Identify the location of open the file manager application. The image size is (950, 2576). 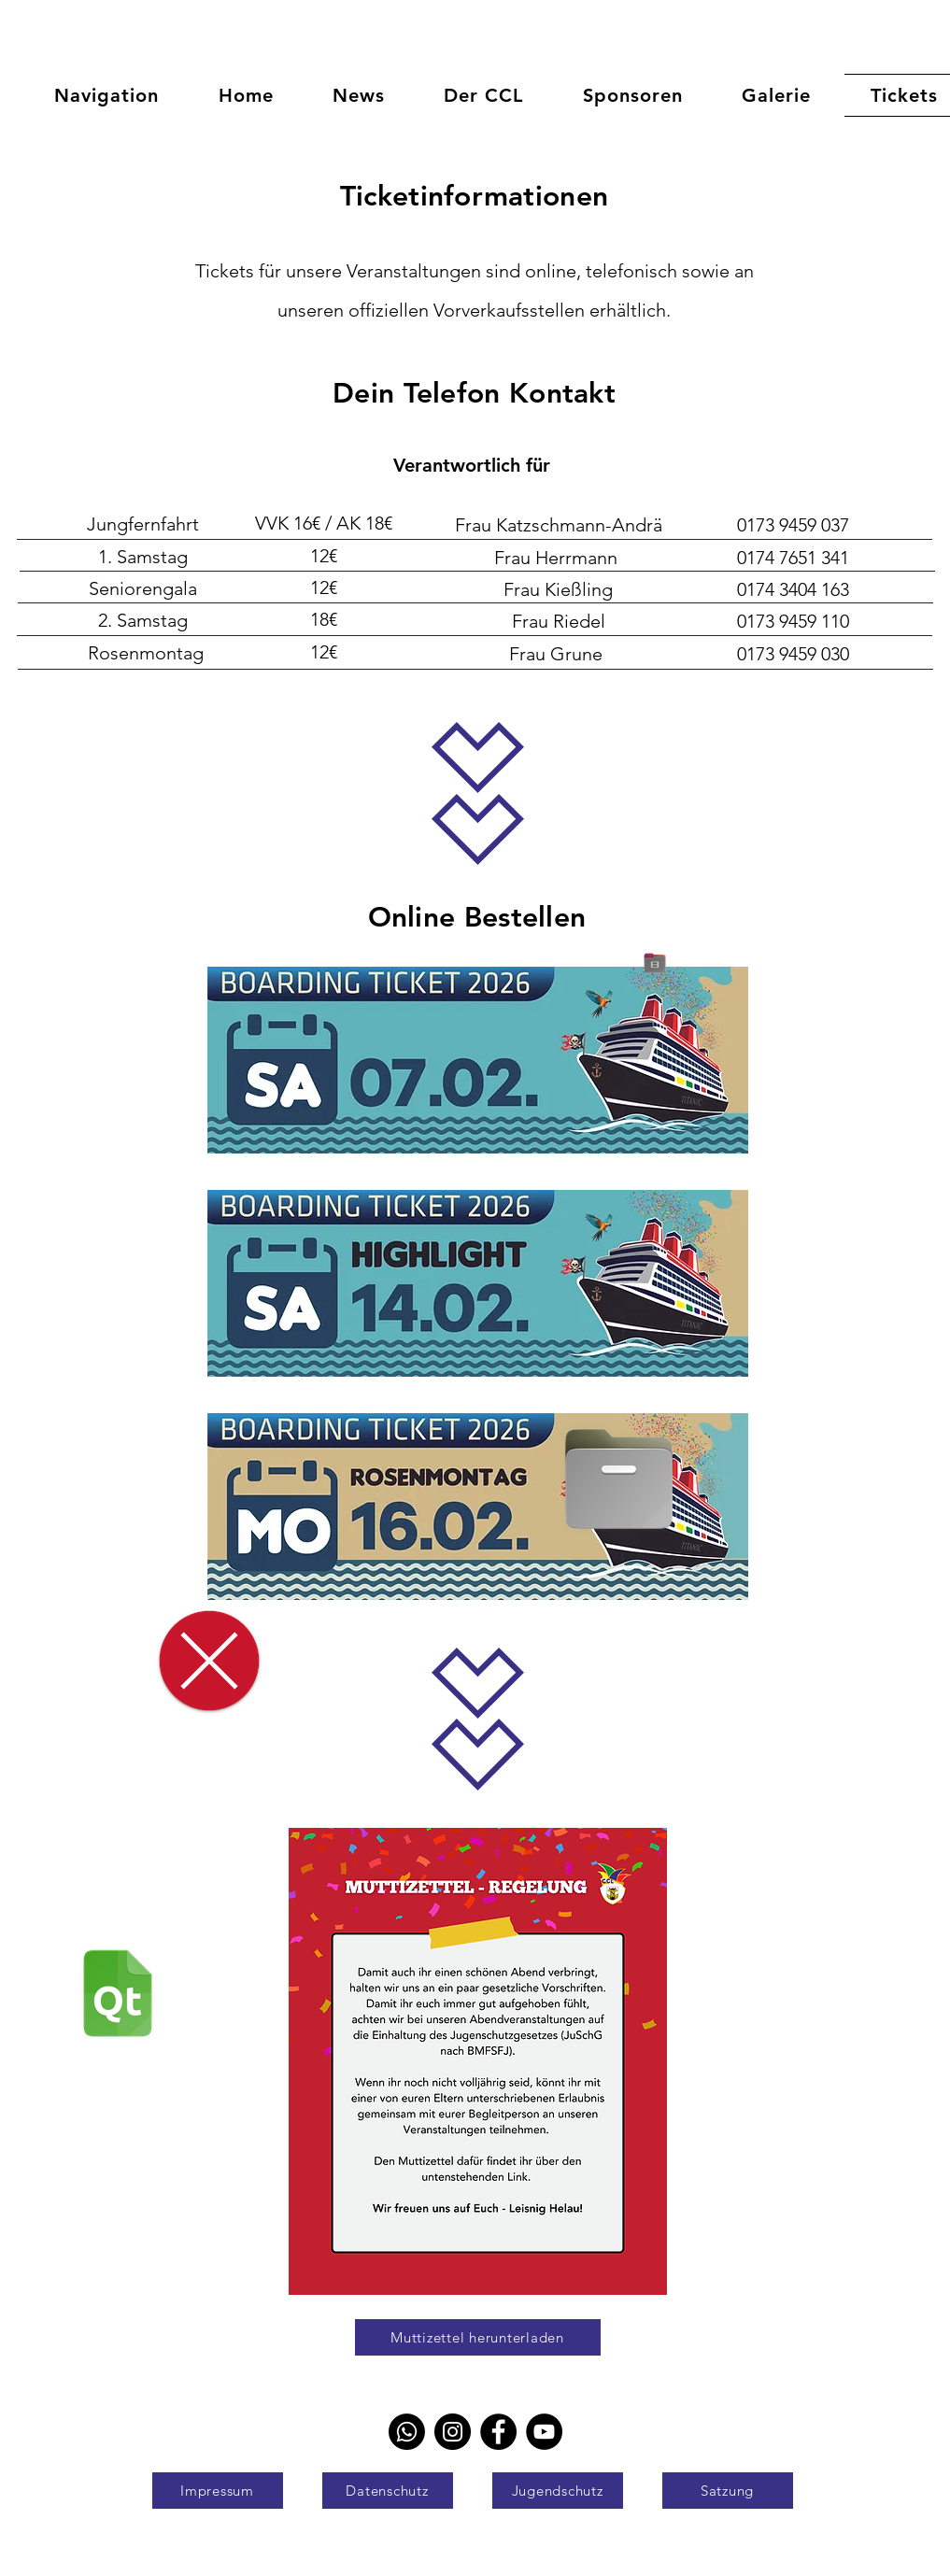
(618, 1479).